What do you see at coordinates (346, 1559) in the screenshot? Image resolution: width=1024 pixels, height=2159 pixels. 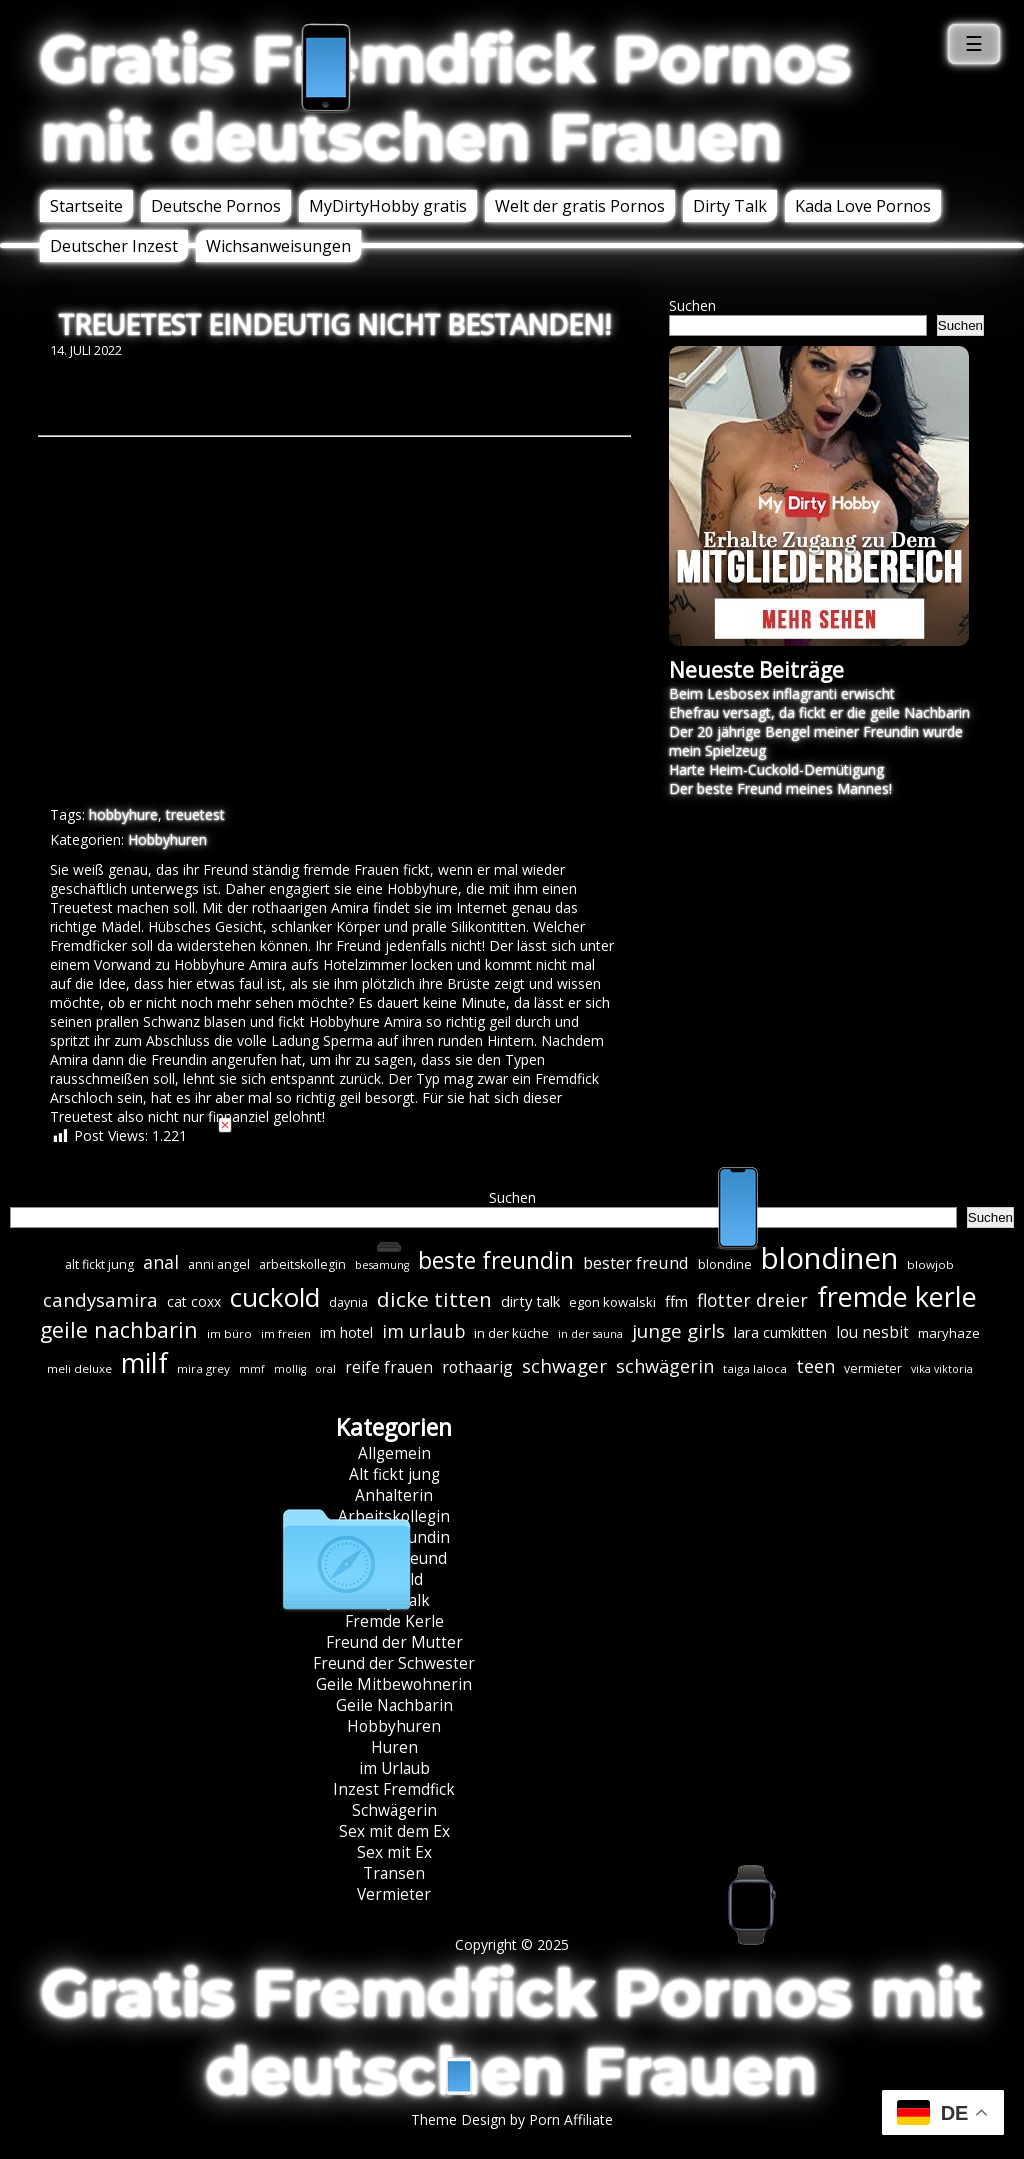 I see `access your local web server files` at bounding box center [346, 1559].